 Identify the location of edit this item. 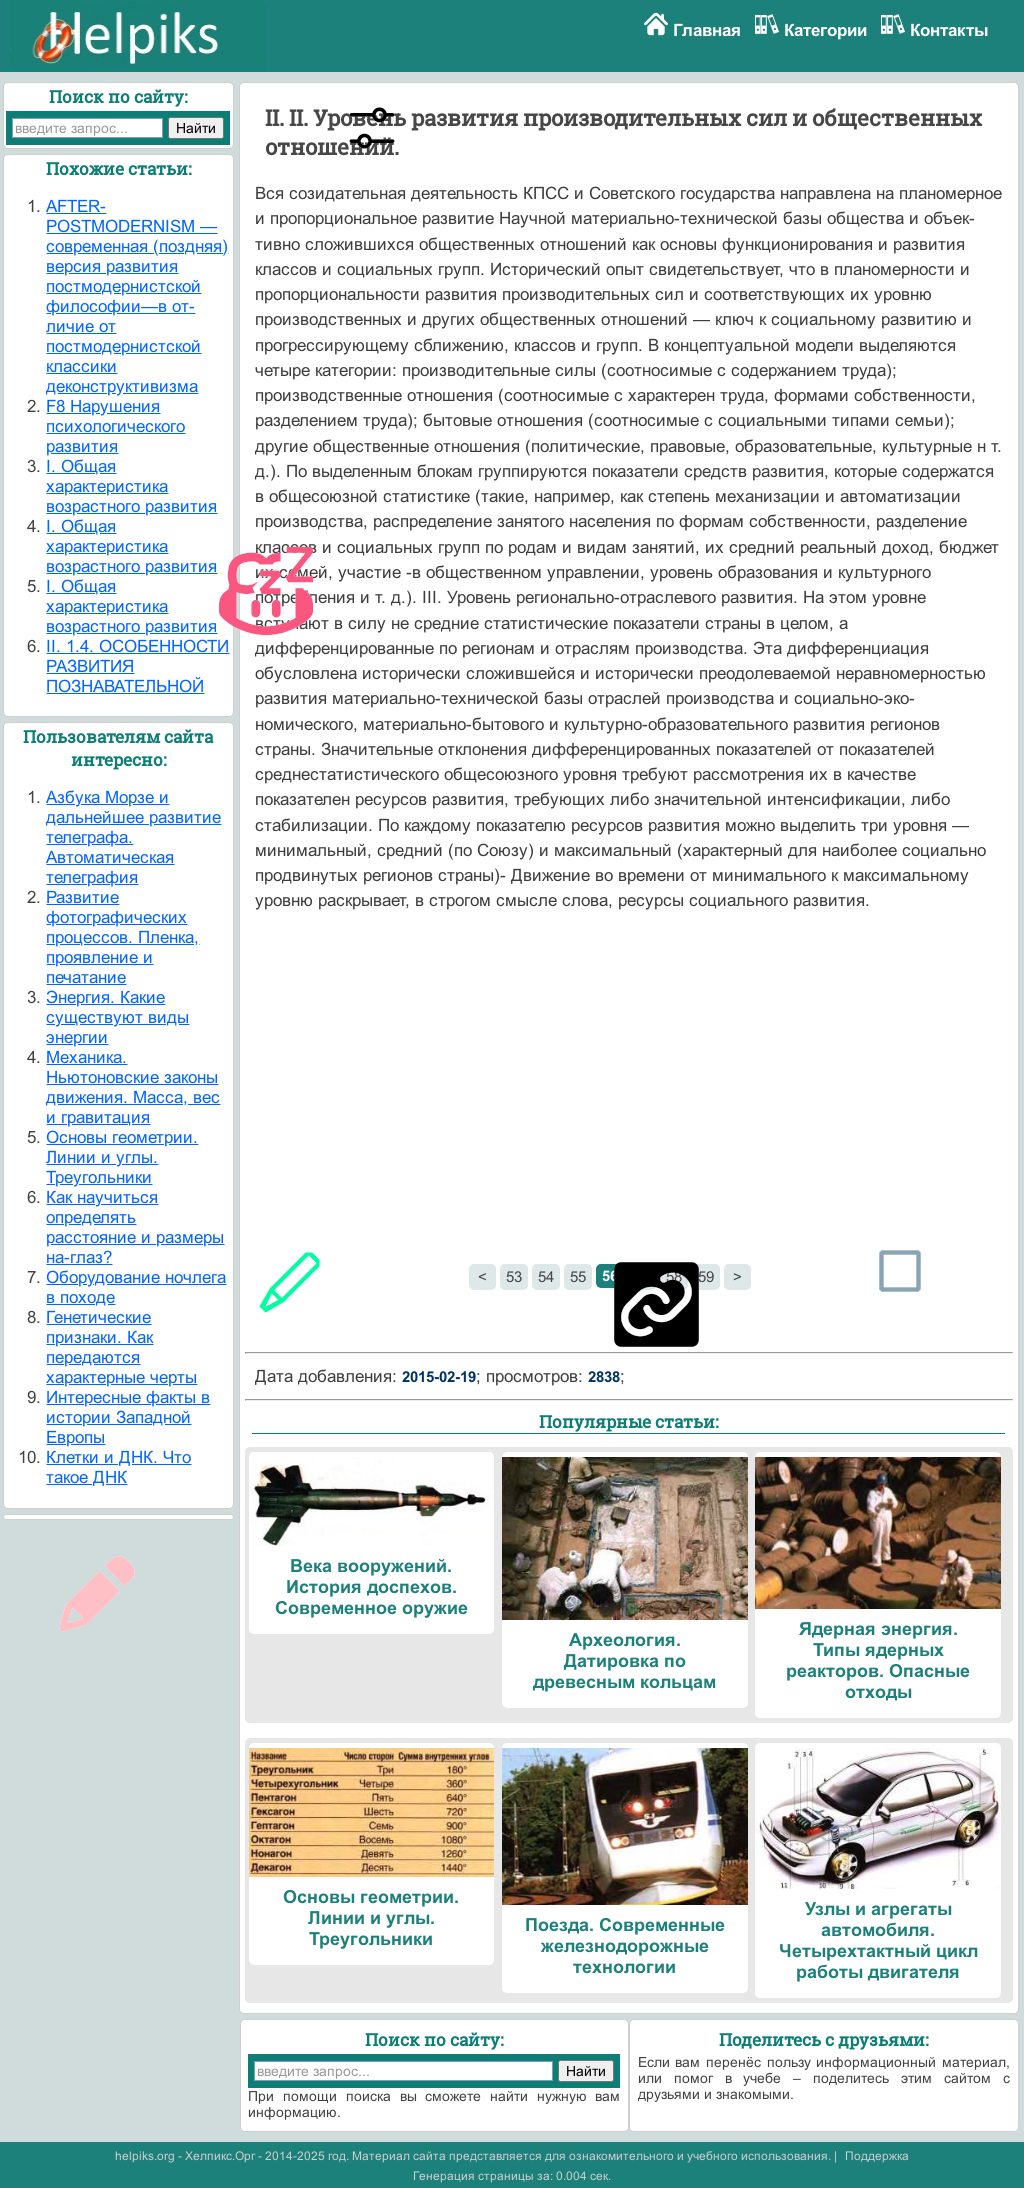
(289, 1282).